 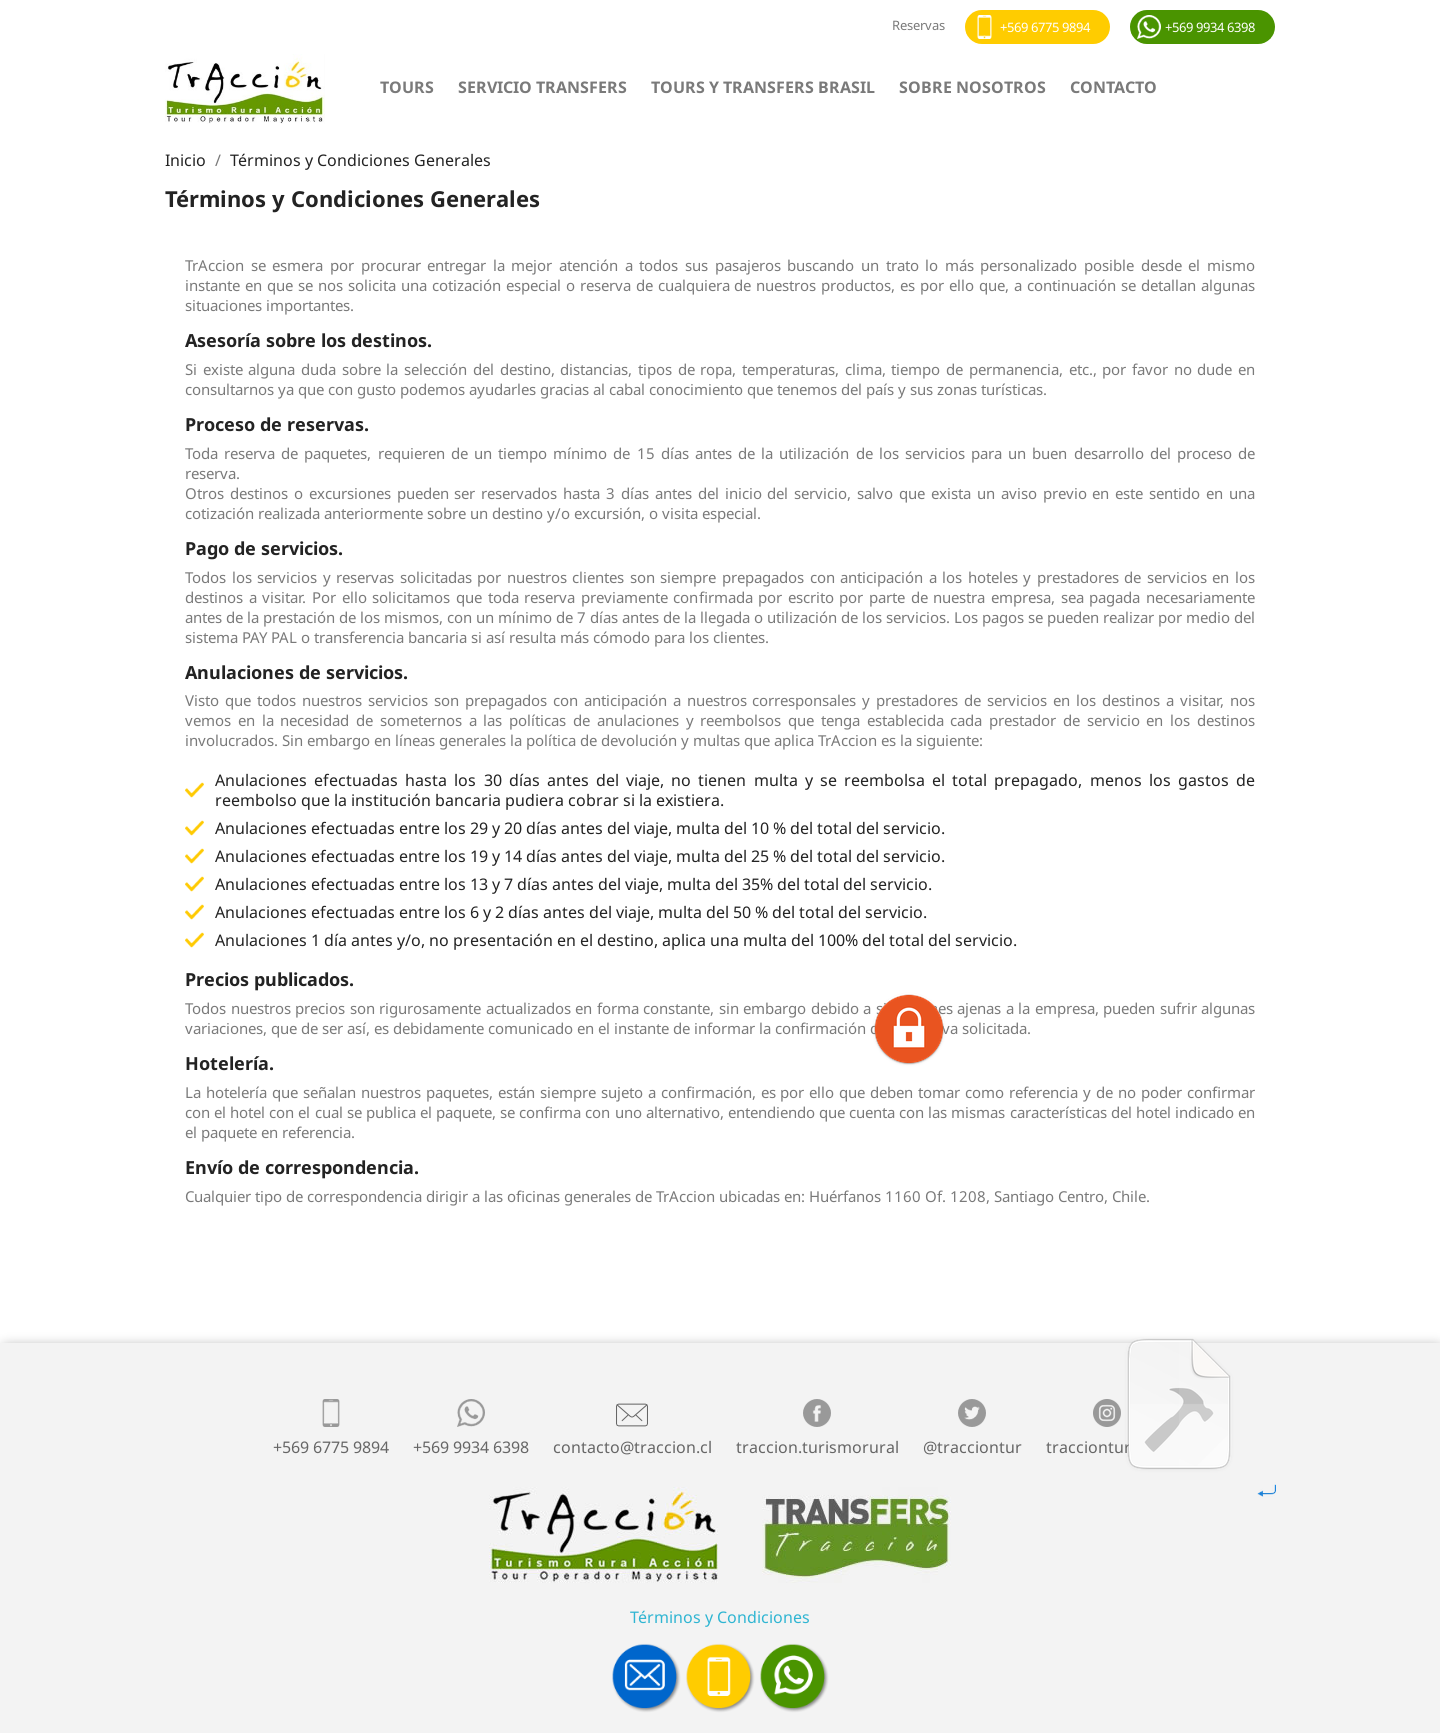 What do you see at coordinates (1266, 1489) in the screenshot?
I see `reply to an email message` at bounding box center [1266, 1489].